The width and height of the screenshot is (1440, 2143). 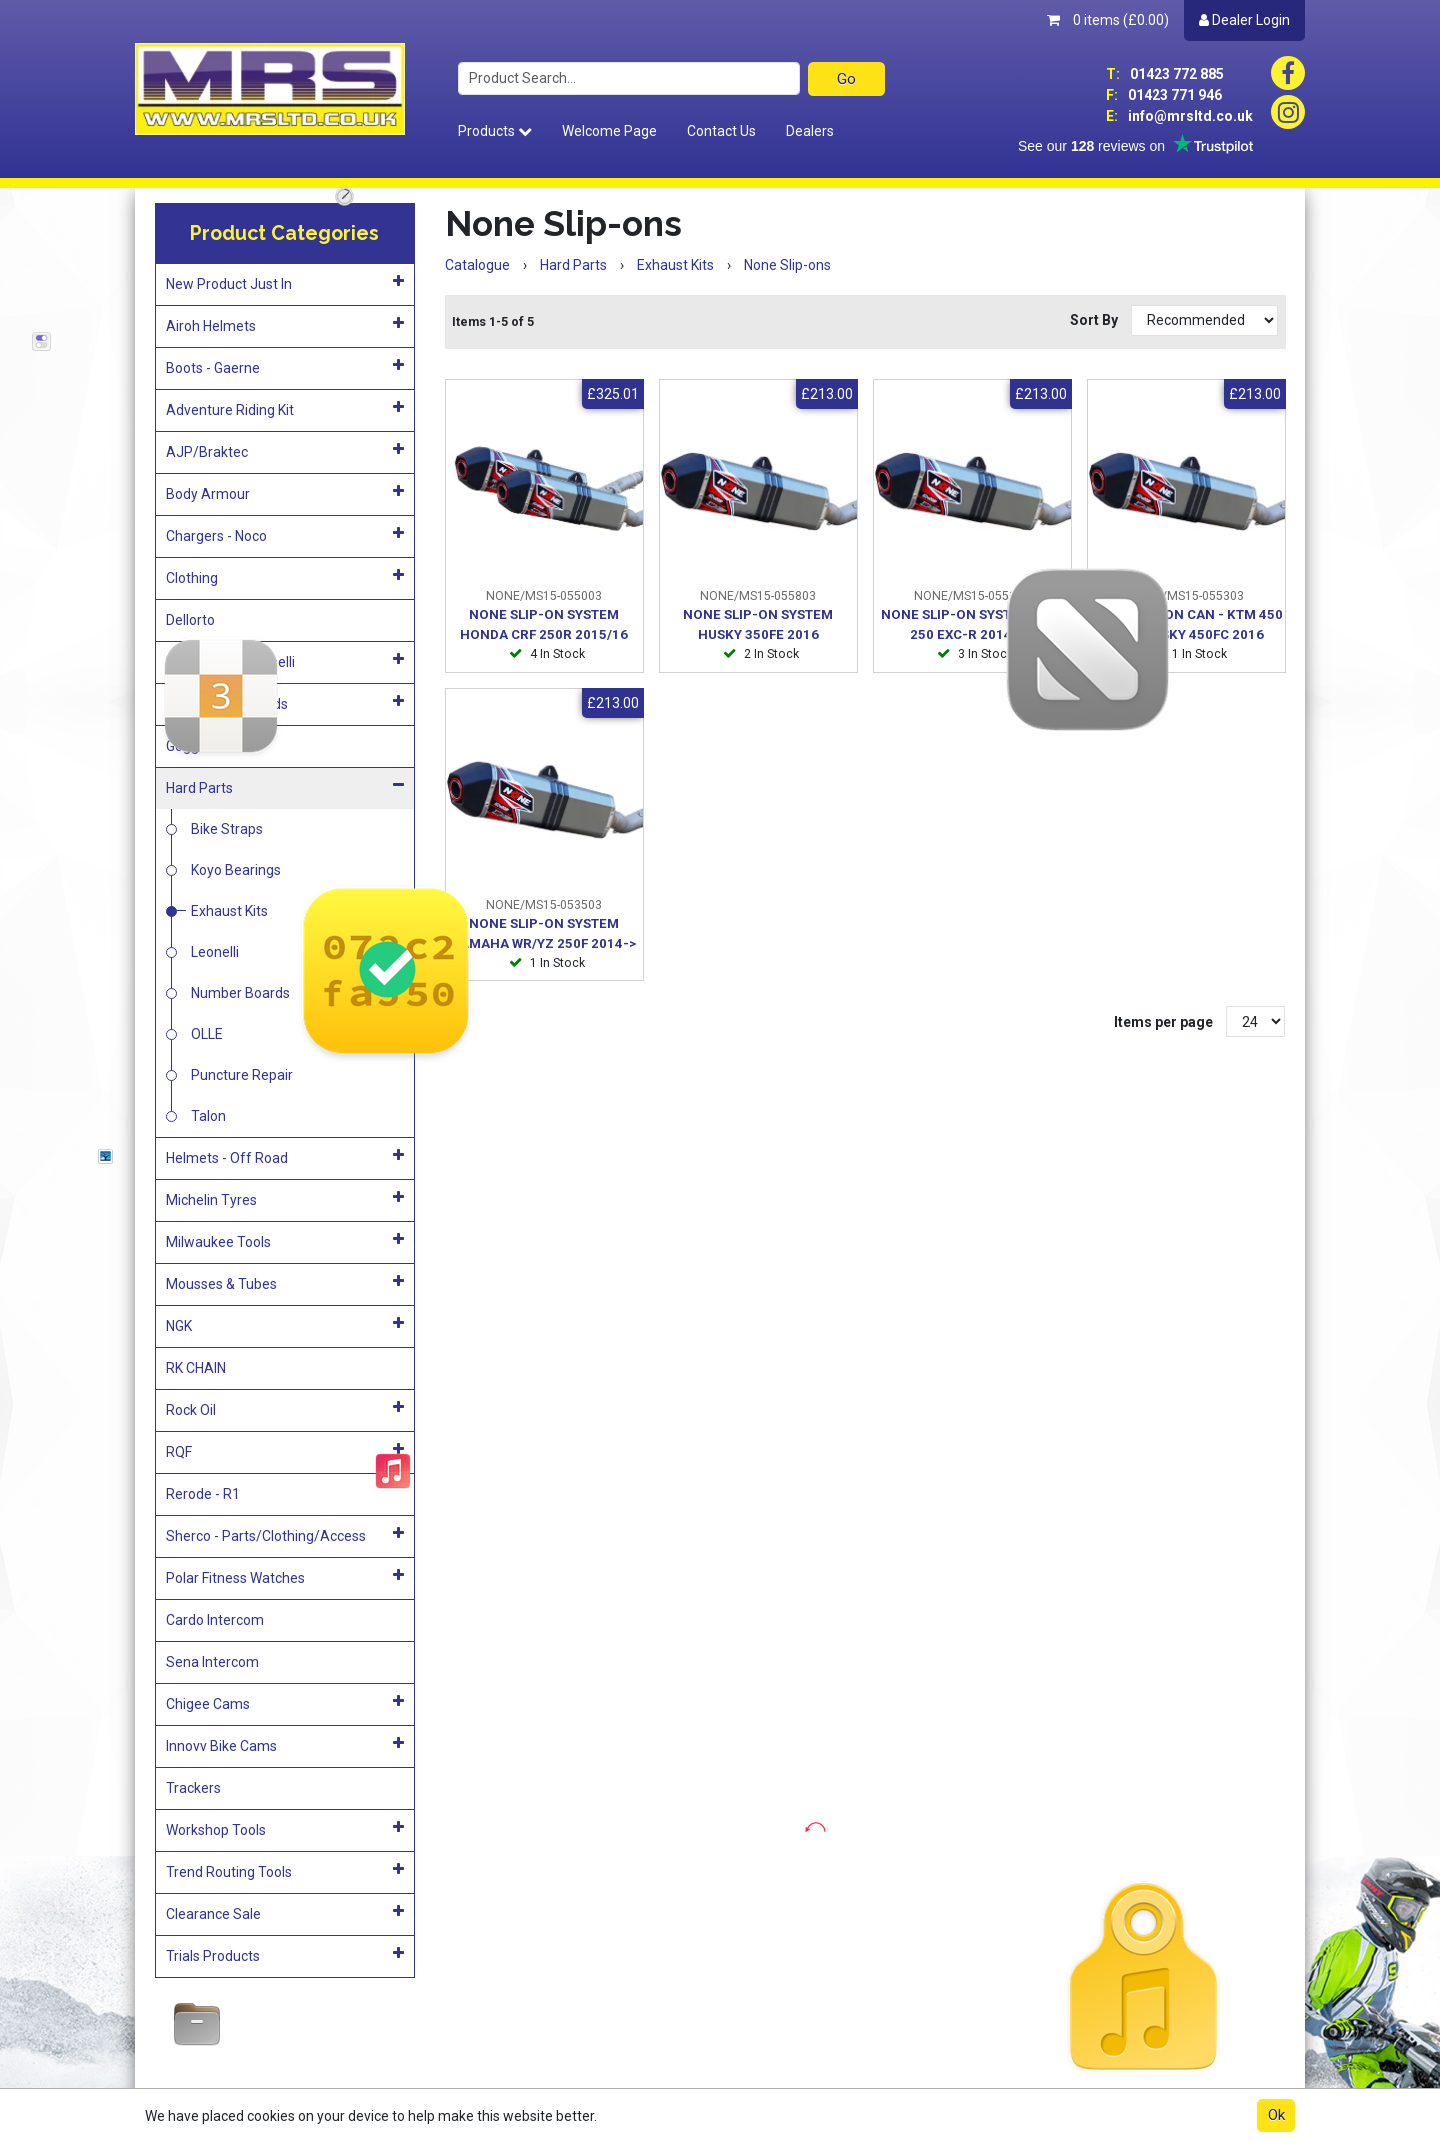 What do you see at coordinates (344, 196) in the screenshot?
I see `open sysprof system profiler` at bounding box center [344, 196].